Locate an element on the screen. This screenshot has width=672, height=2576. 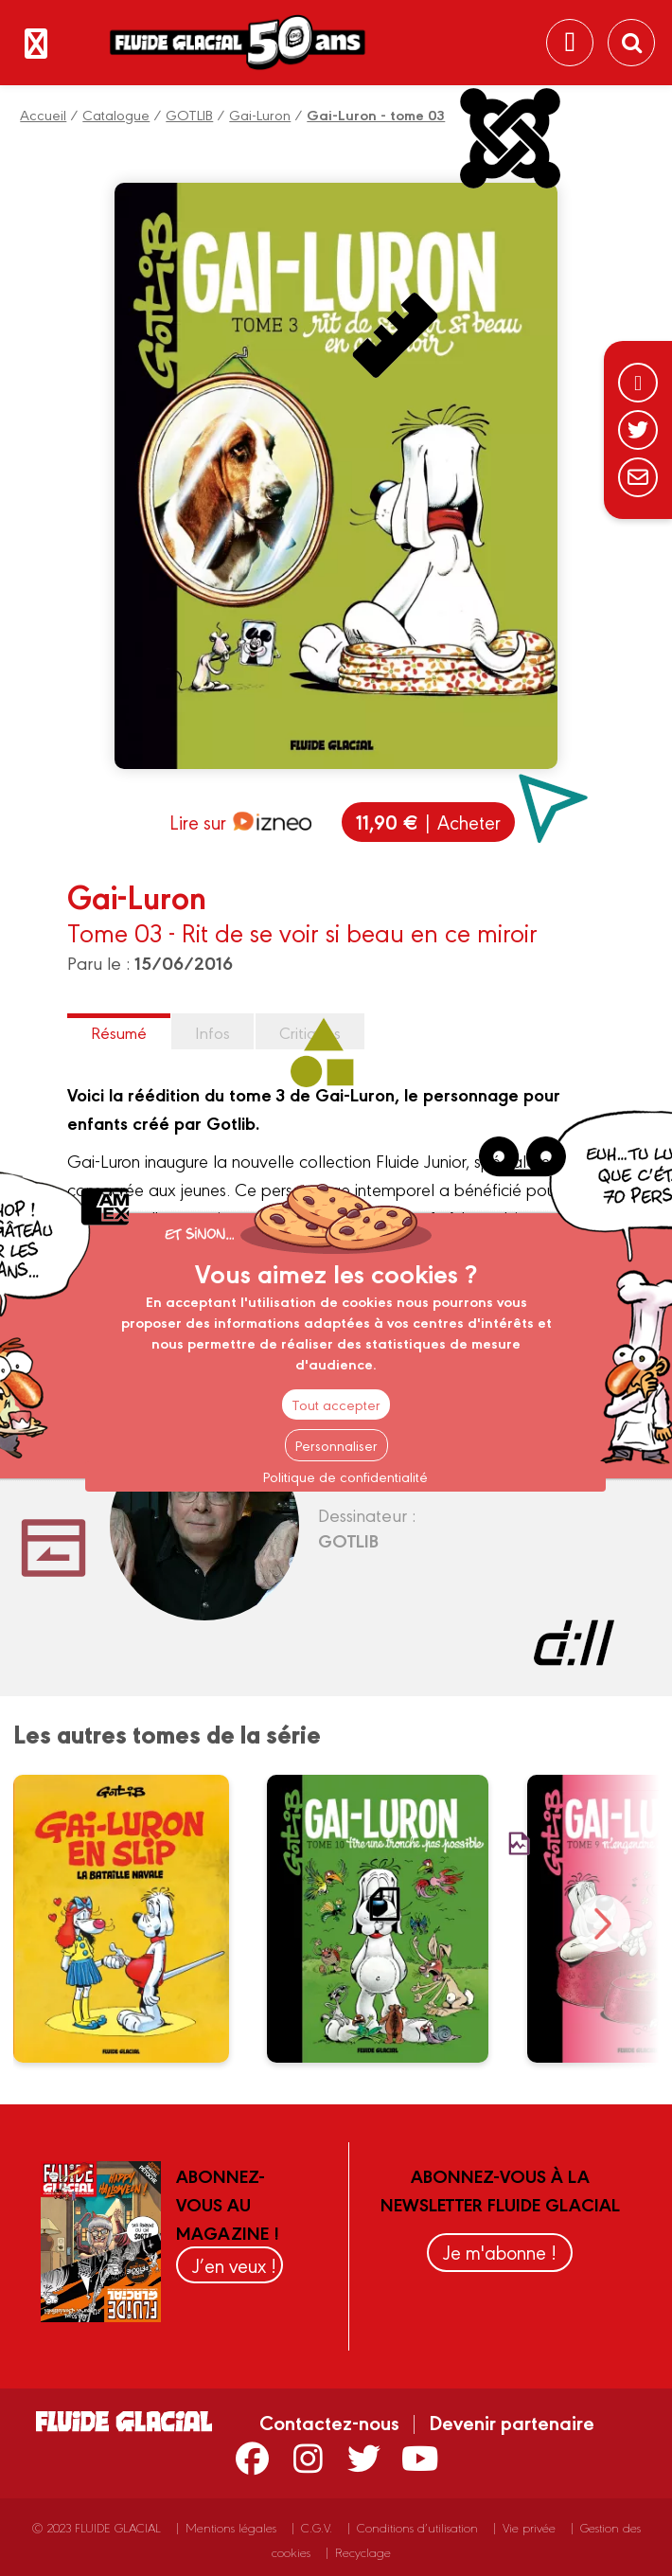
tap to navigate to this location is located at coordinates (553, 808).